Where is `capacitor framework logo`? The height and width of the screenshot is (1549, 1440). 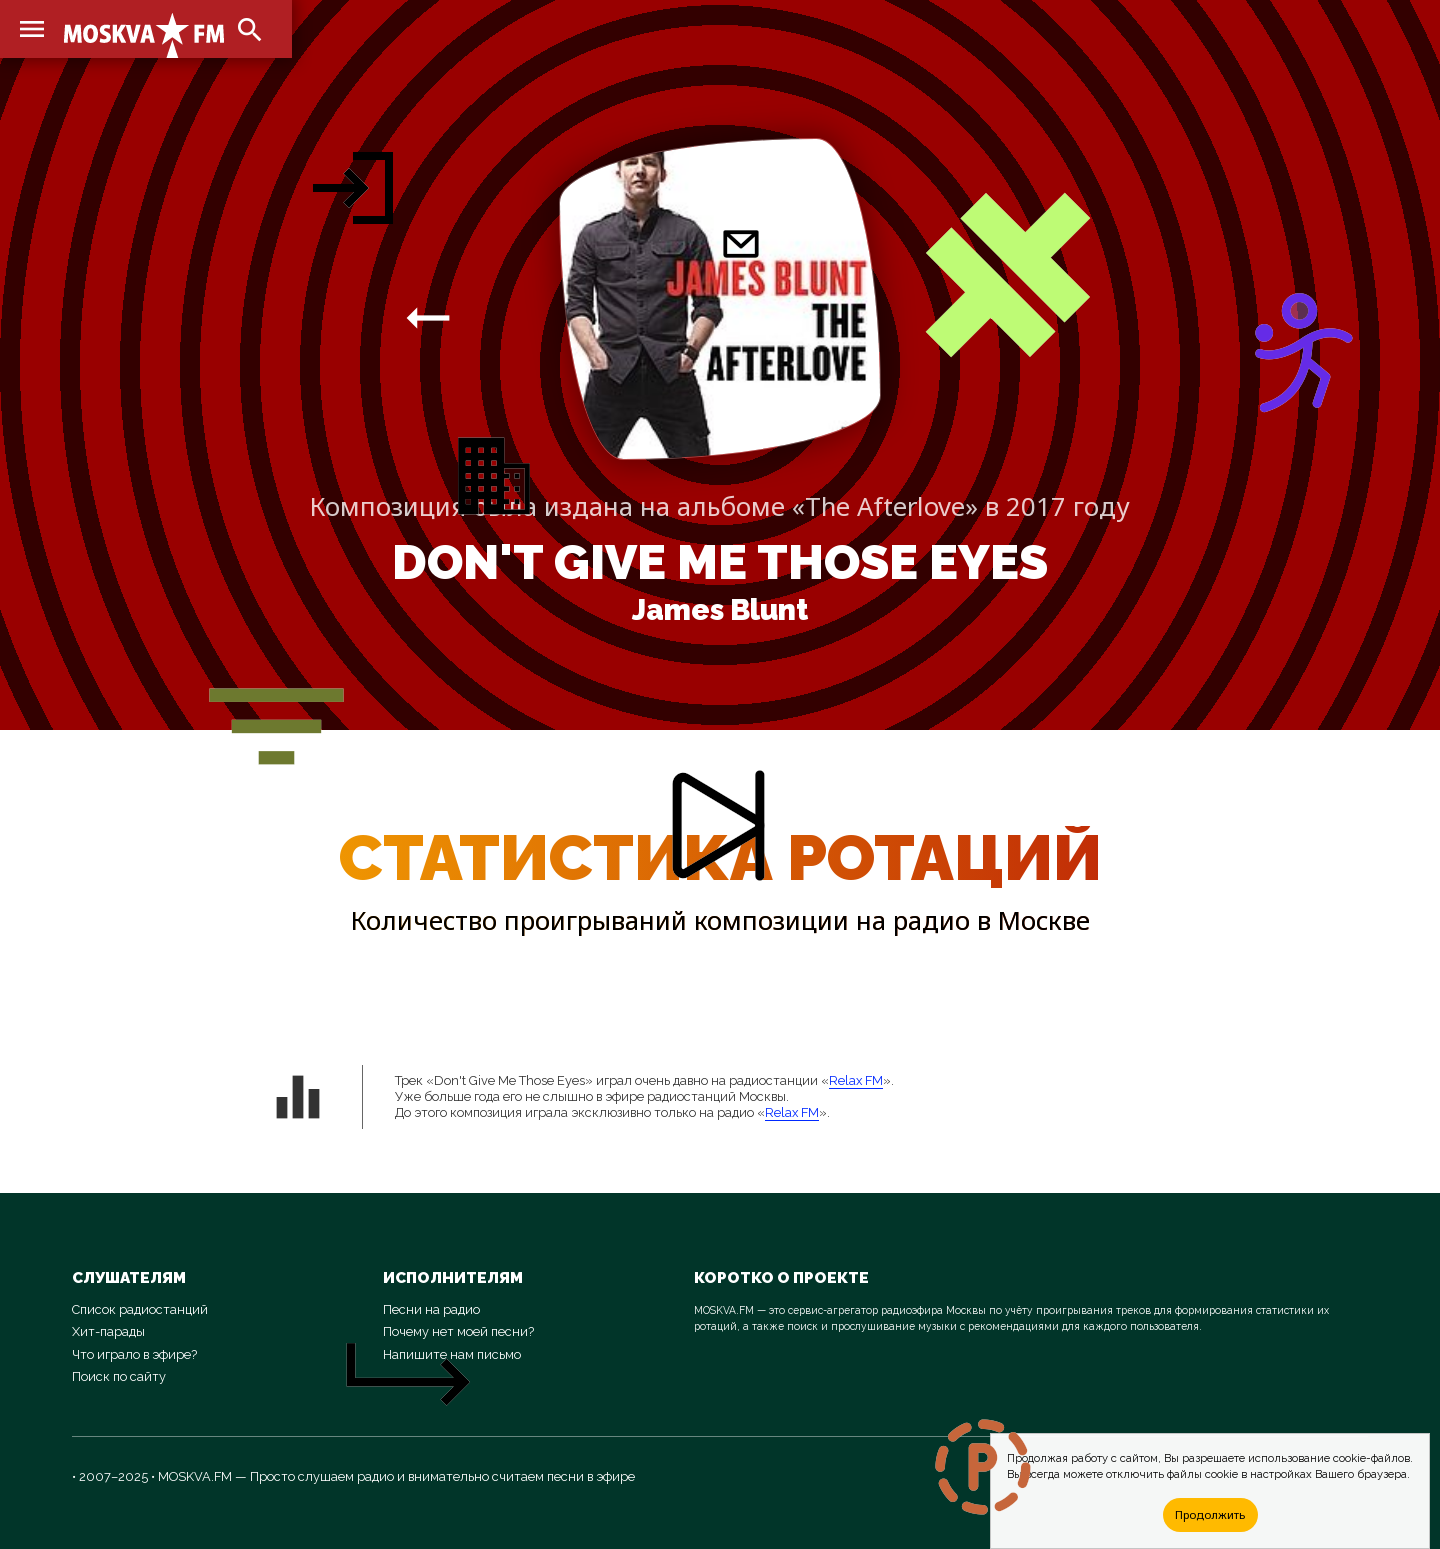
capacitor framework logo is located at coordinates (1008, 275).